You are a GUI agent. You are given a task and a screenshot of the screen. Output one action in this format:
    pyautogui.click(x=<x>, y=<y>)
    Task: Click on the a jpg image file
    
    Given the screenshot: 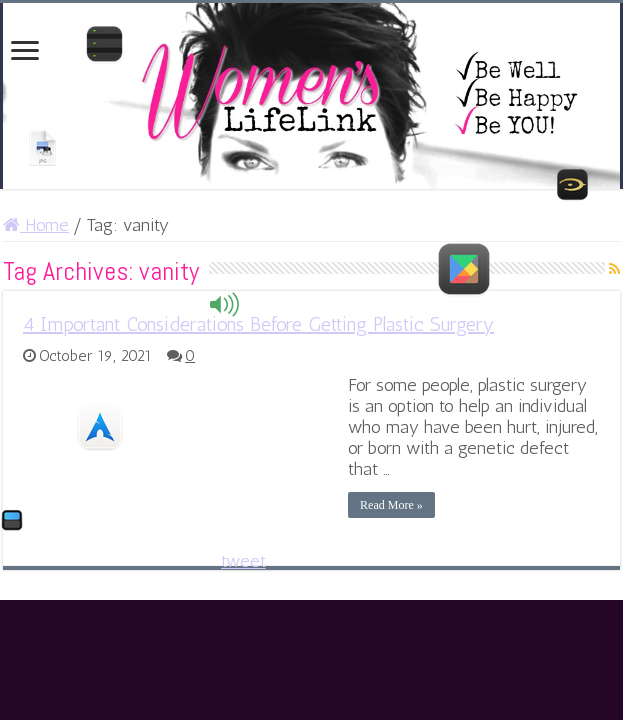 What is the action you would take?
    pyautogui.click(x=42, y=148)
    